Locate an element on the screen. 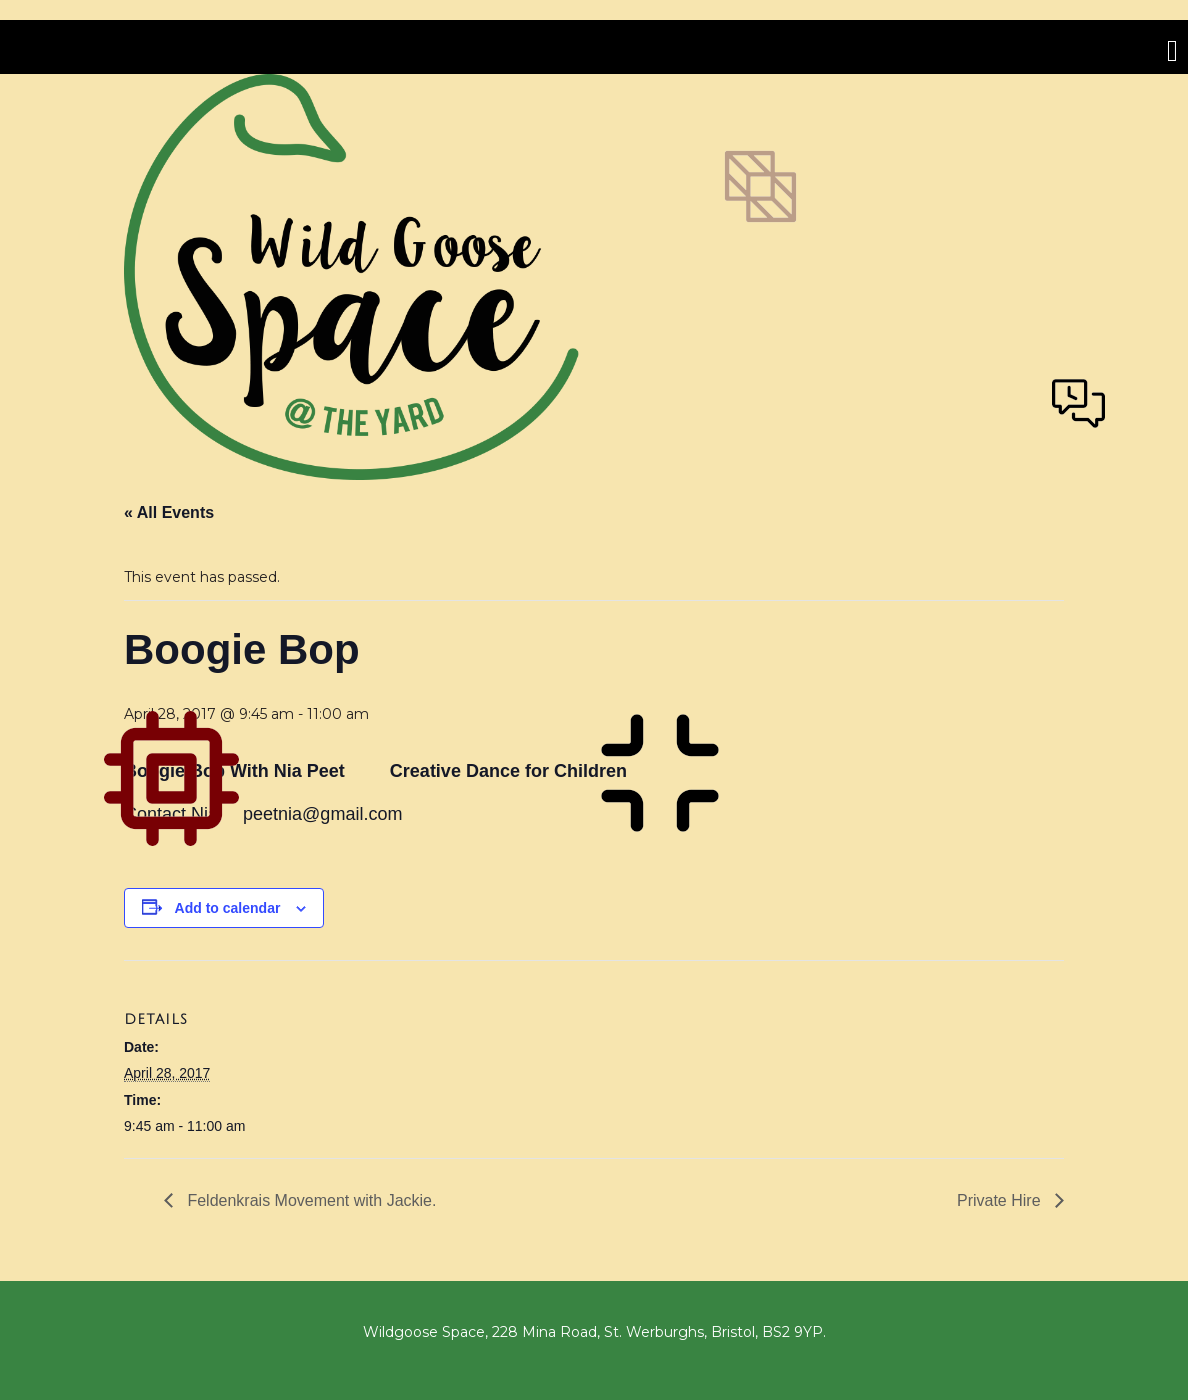  exclude or subtract overlapping shapes in a design tool is located at coordinates (760, 186).